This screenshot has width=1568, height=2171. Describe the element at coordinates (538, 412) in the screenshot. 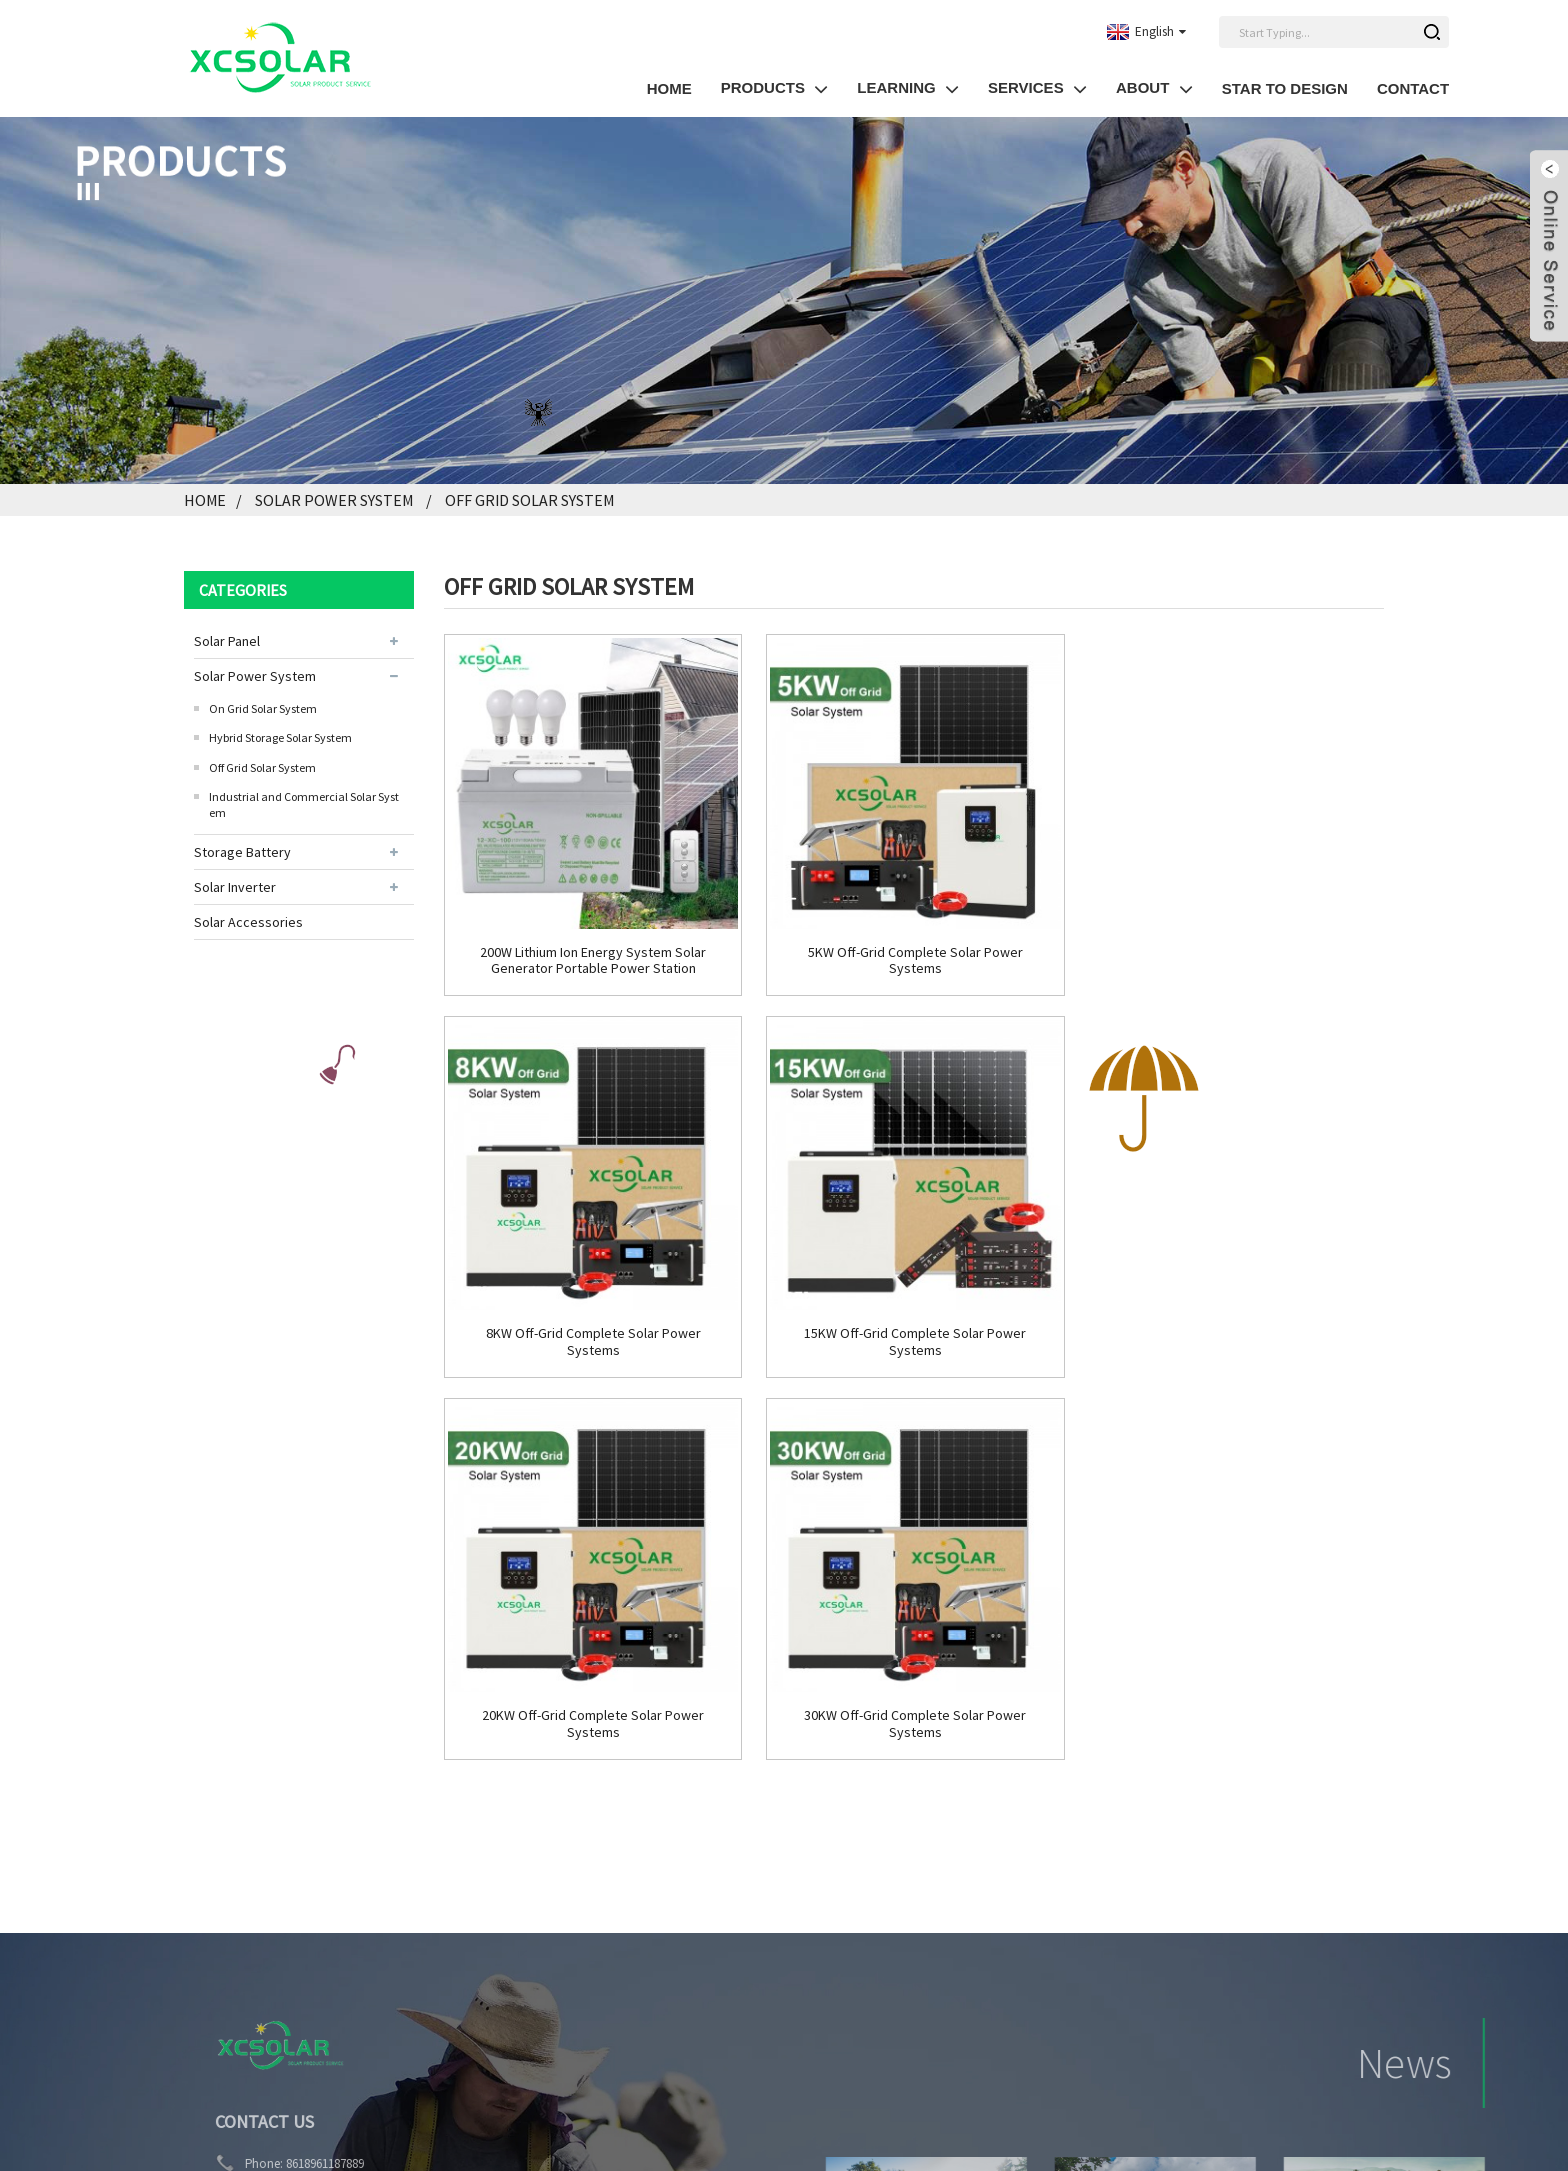

I see `select hawk or eagle team emblem` at that location.